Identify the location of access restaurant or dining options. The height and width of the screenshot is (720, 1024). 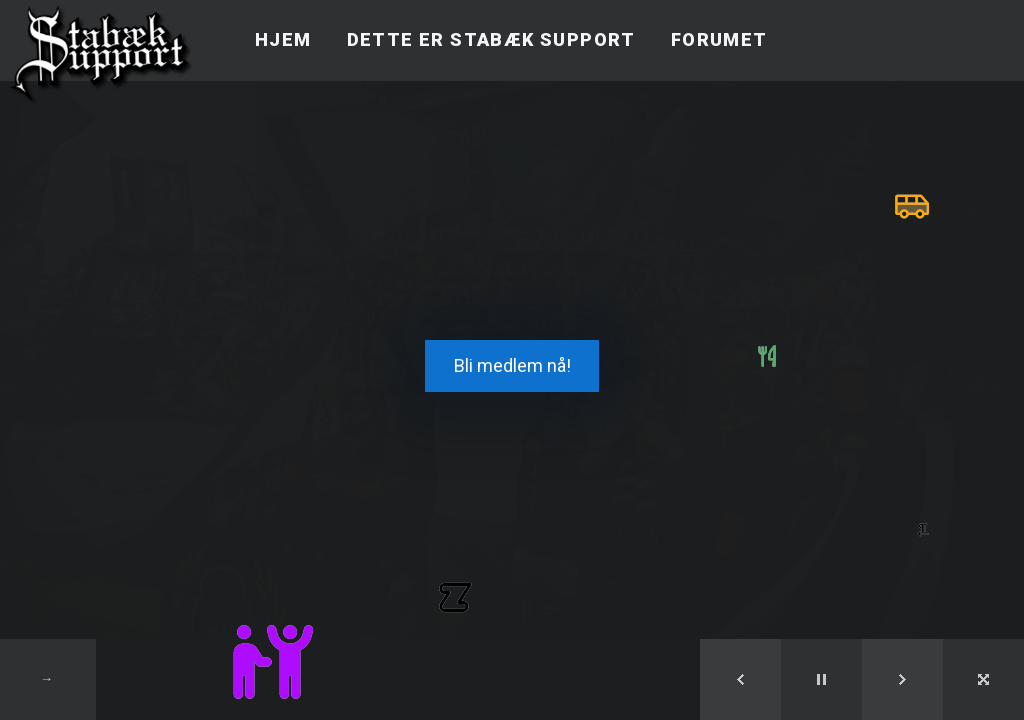
(767, 356).